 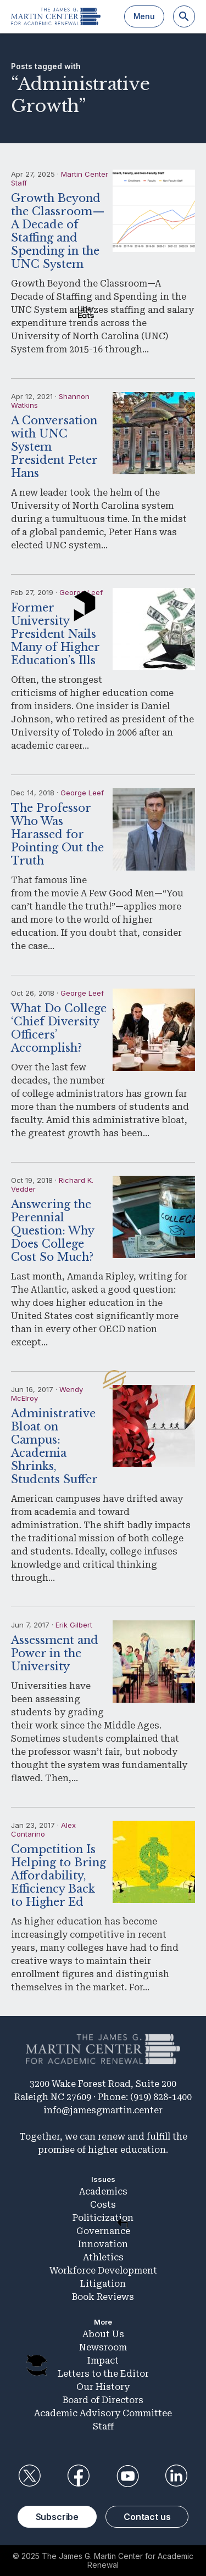 I want to click on open the Uber Eats app, so click(x=86, y=312).